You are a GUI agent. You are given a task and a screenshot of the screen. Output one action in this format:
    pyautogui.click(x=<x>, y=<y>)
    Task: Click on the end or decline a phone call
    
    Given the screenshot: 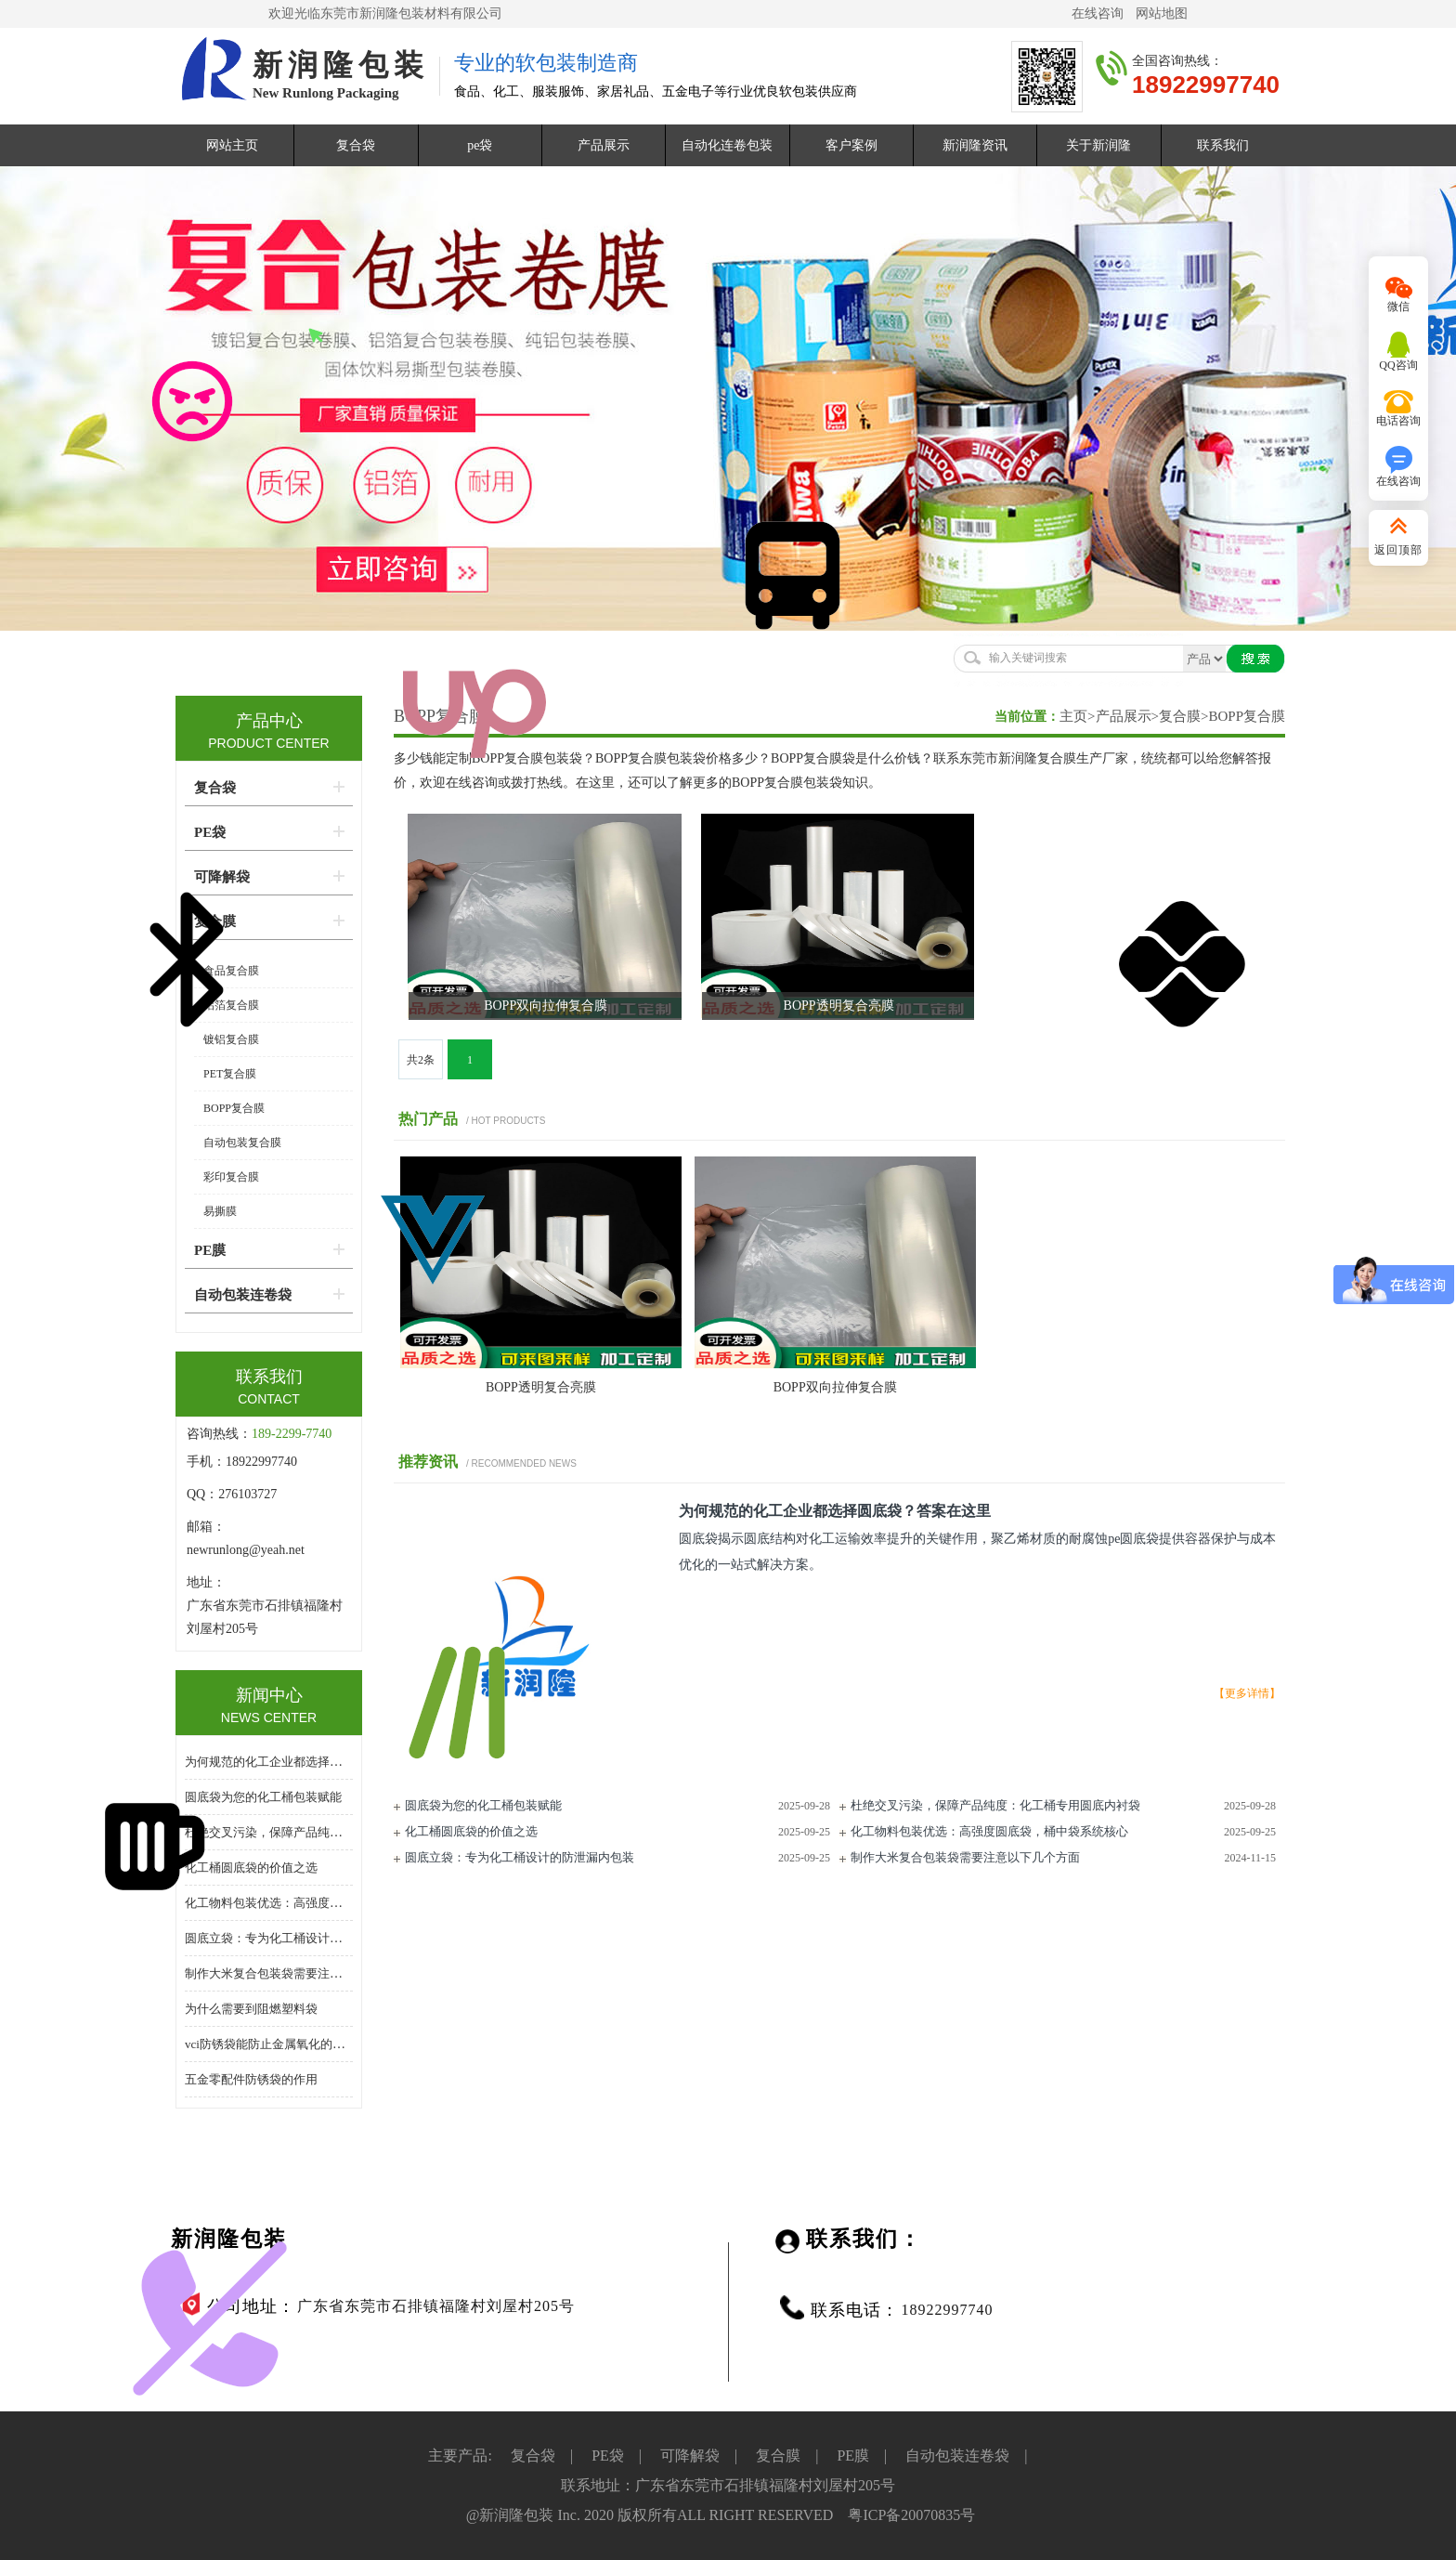 What is the action you would take?
    pyautogui.click(x=210, y=2318)
    